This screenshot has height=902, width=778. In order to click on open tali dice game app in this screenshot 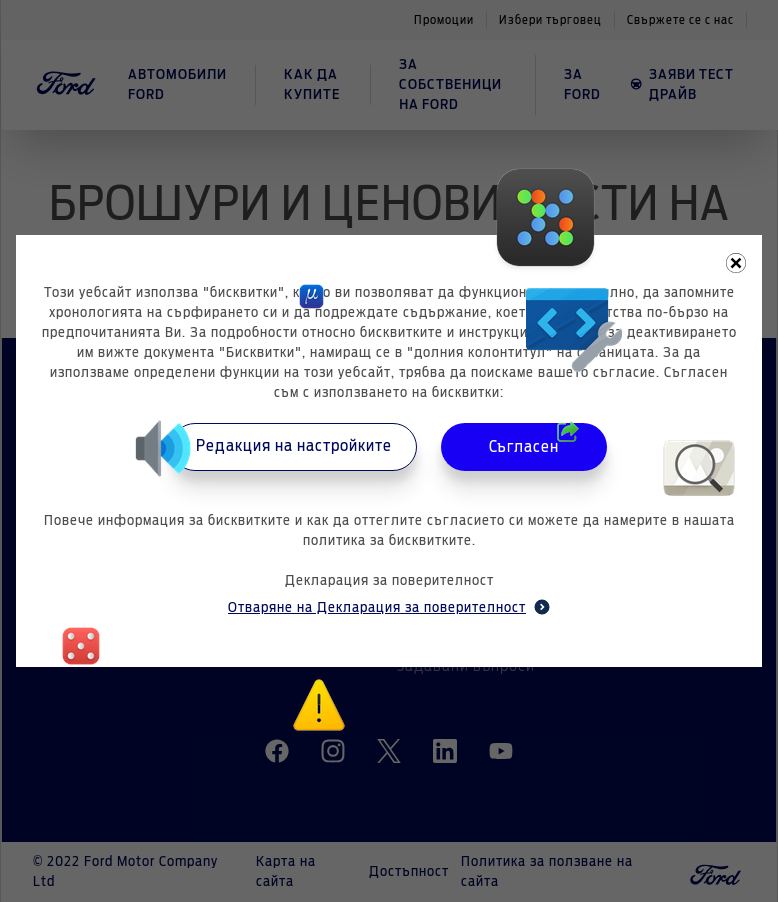, I will do `click(81, 646)`.